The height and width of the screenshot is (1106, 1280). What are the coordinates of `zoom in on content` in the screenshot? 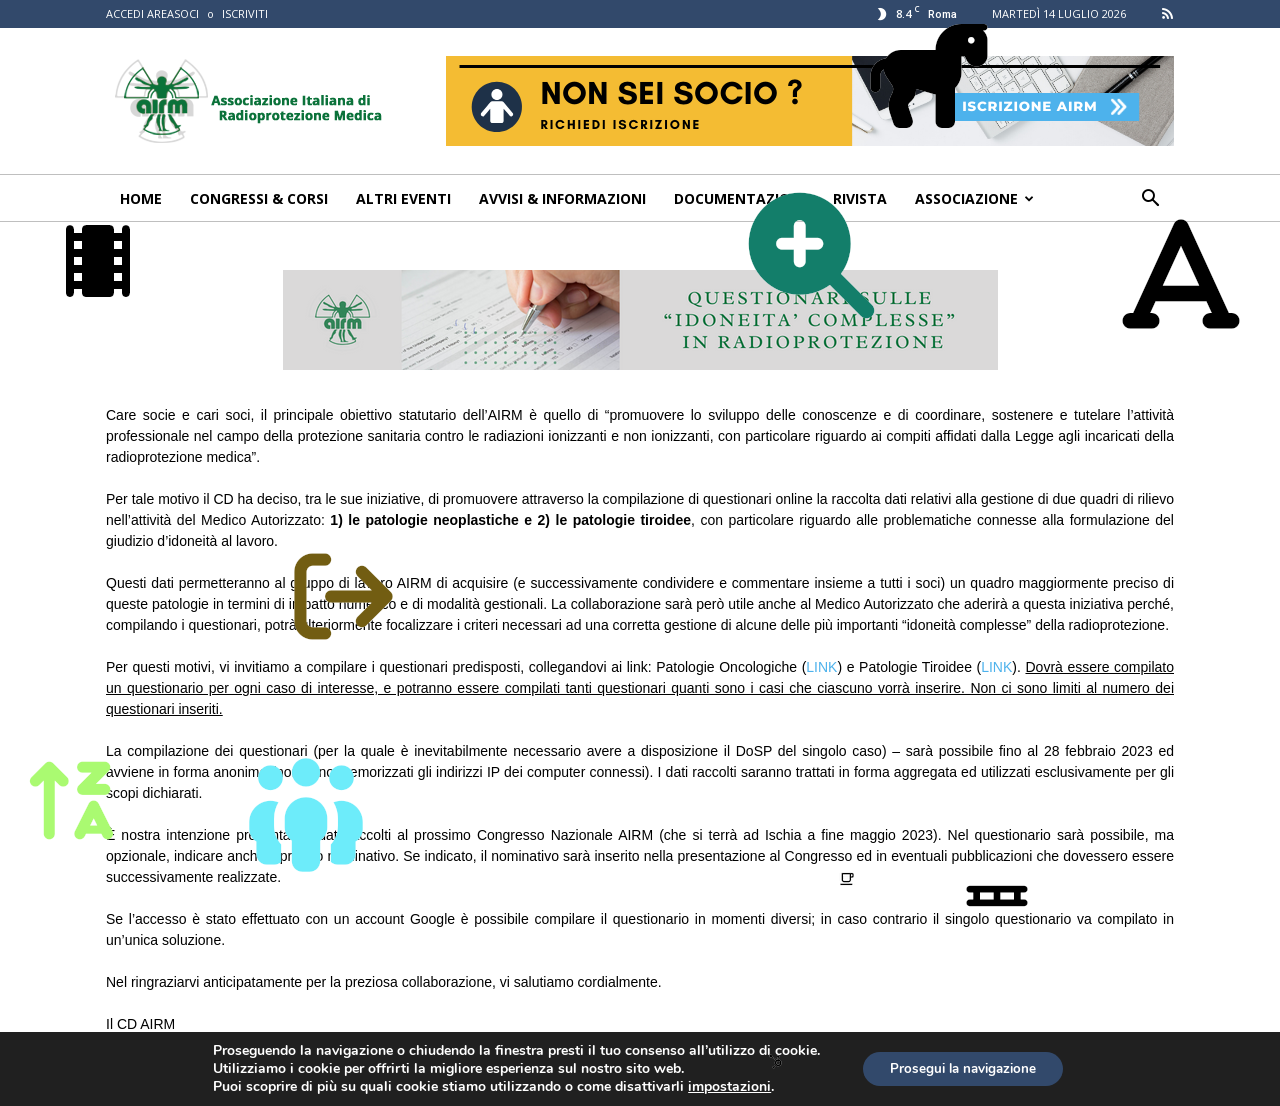 It's located at (811, 255).